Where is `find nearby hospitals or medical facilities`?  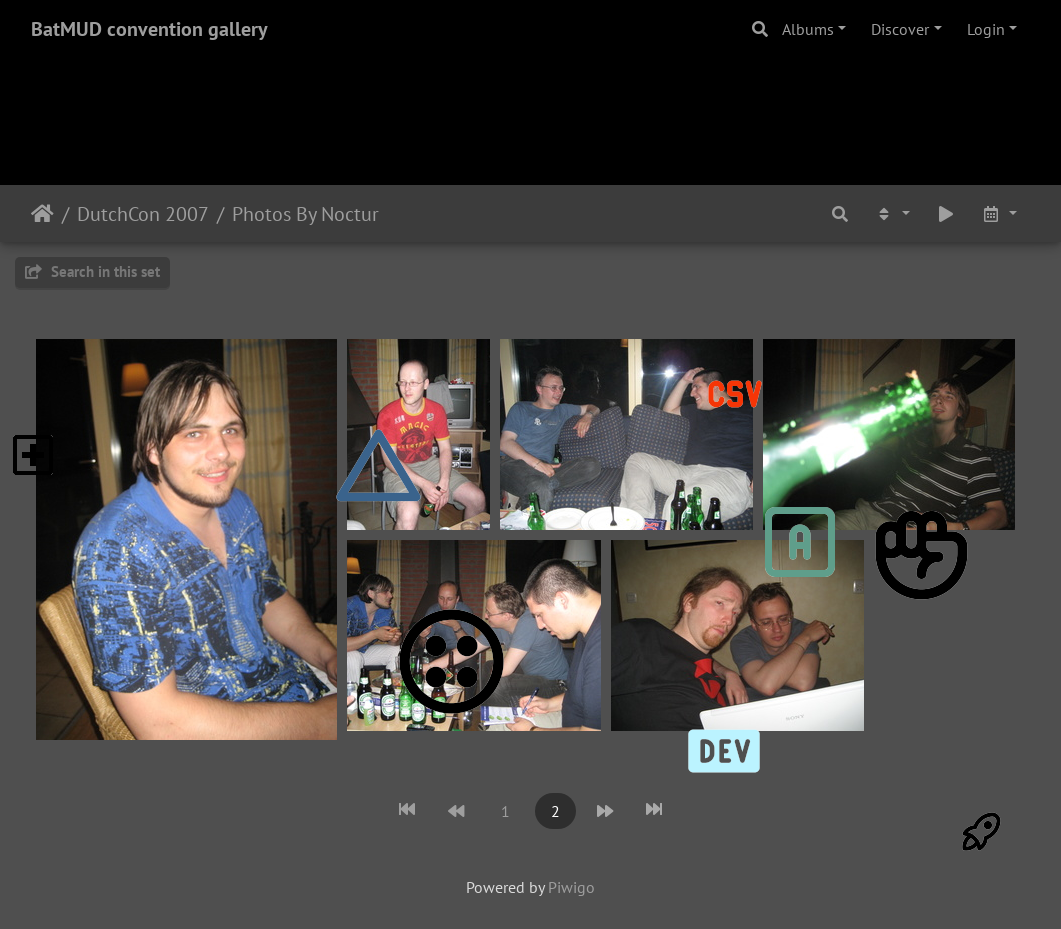
find nearby hospitals or medical facilities is located at coordinates (33, 455).